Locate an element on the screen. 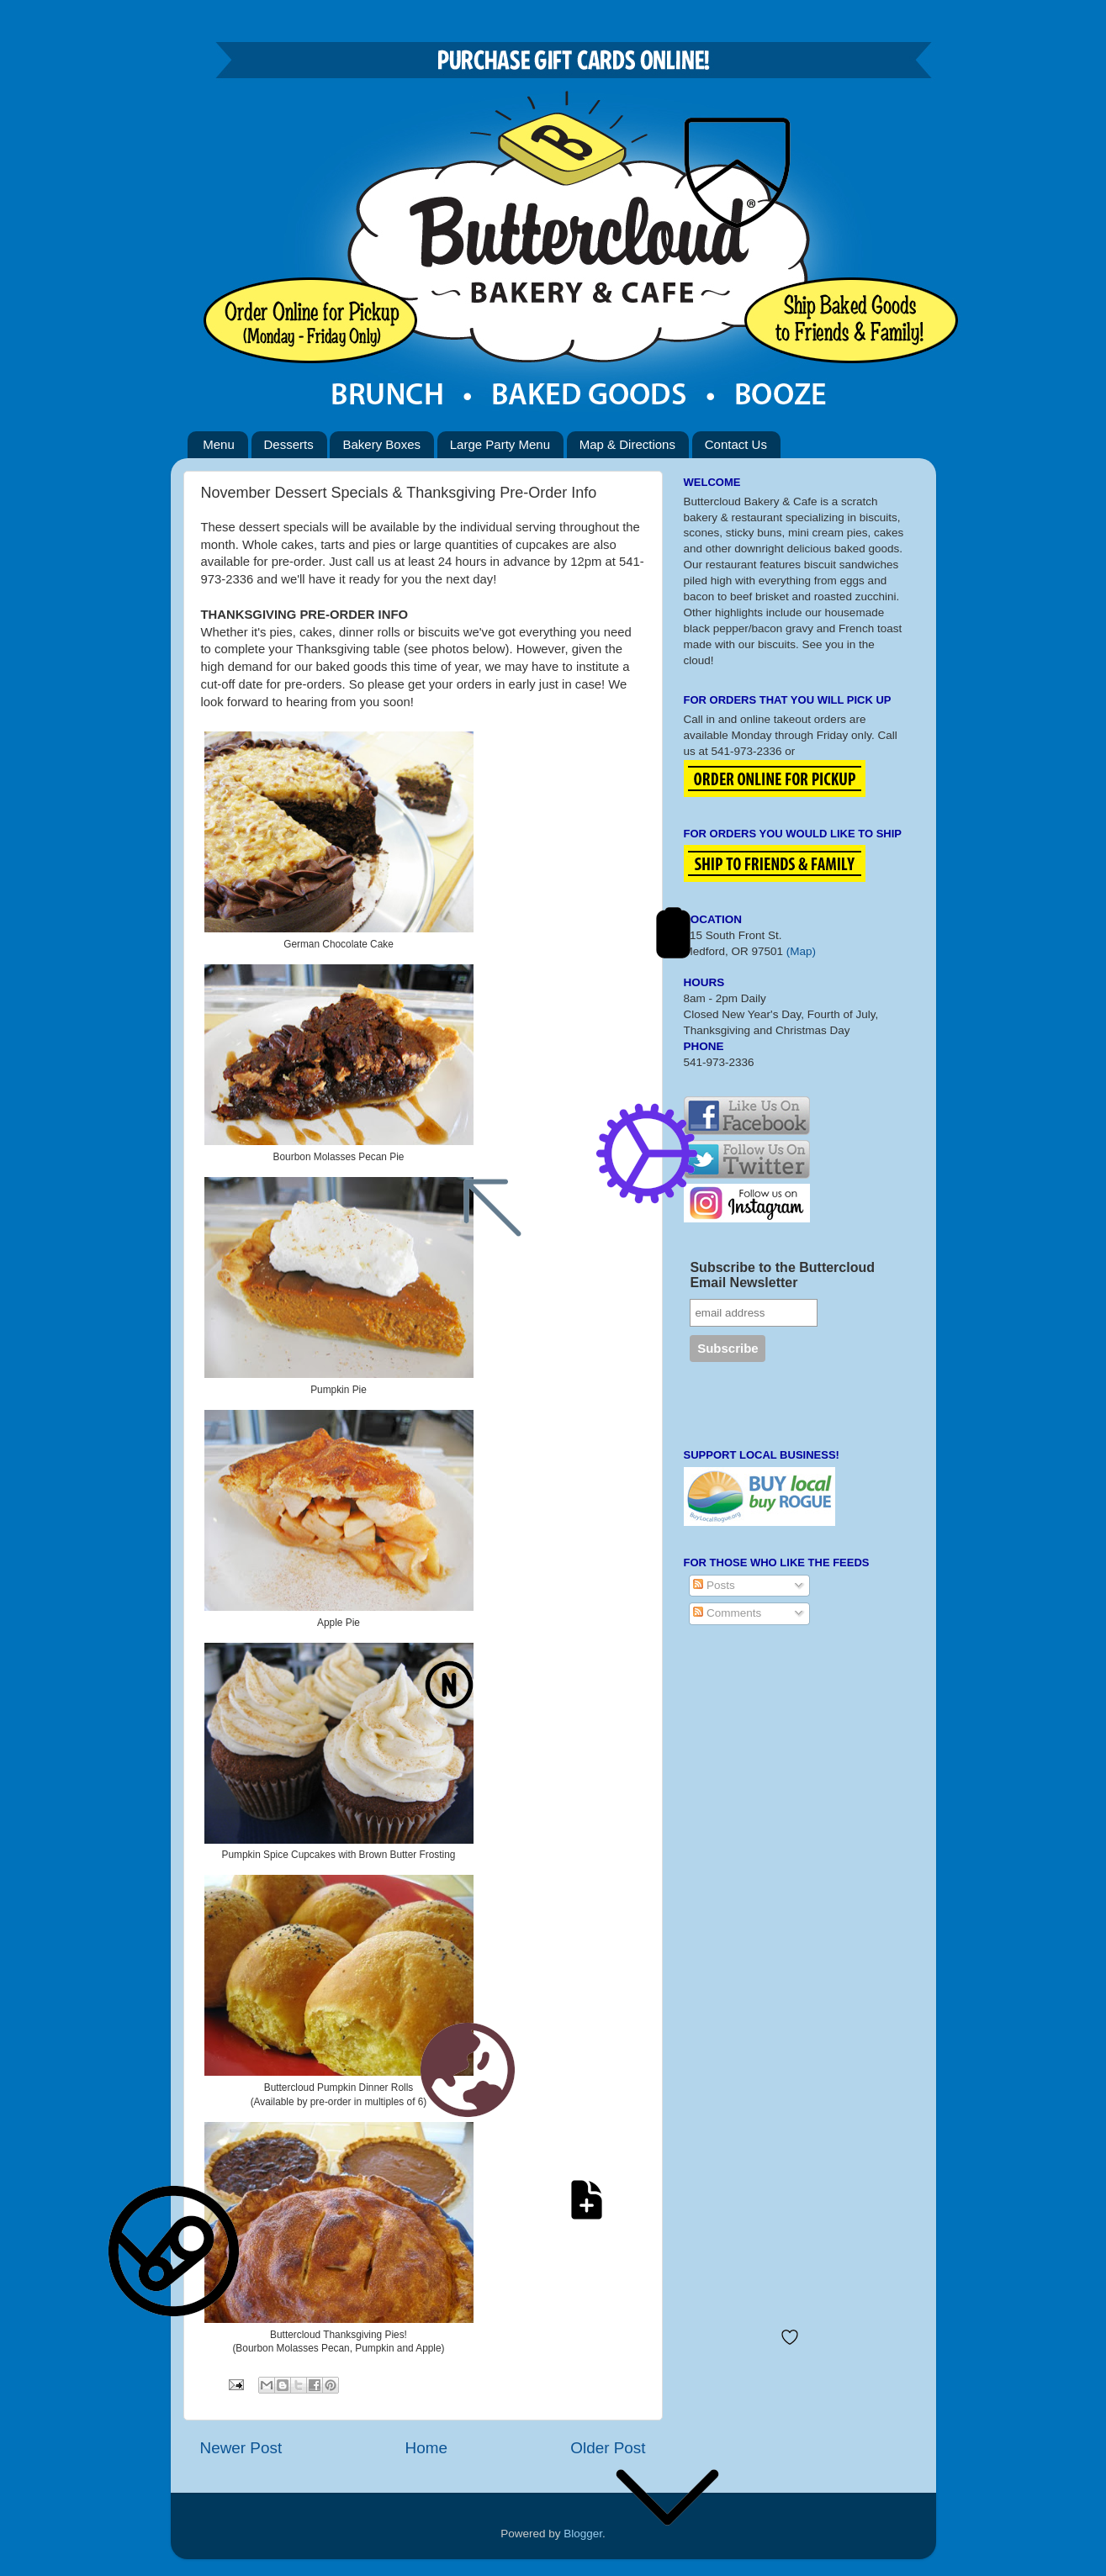  indicates a north direction marker on a map or compass is located at coordinates (449, 1685).